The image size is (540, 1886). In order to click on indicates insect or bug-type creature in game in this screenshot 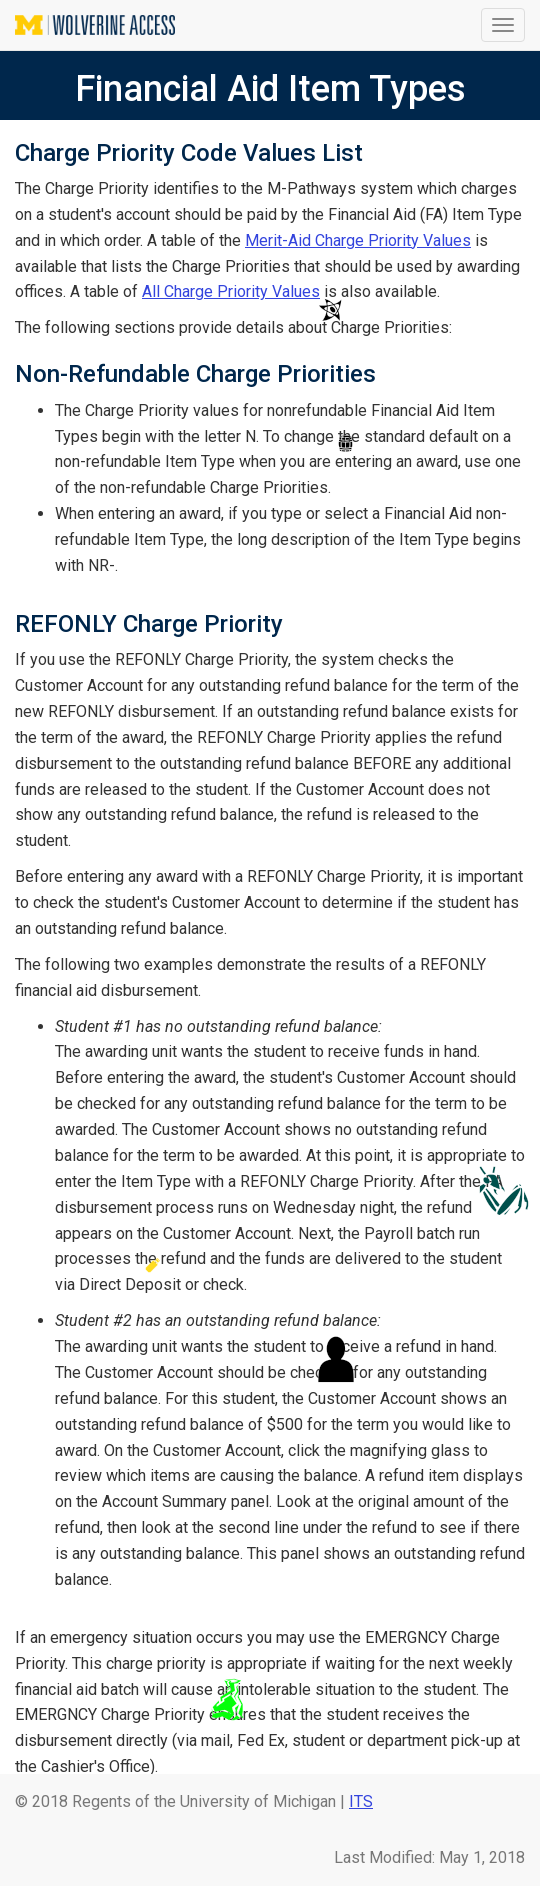, I will do `click(504, 1191)`.